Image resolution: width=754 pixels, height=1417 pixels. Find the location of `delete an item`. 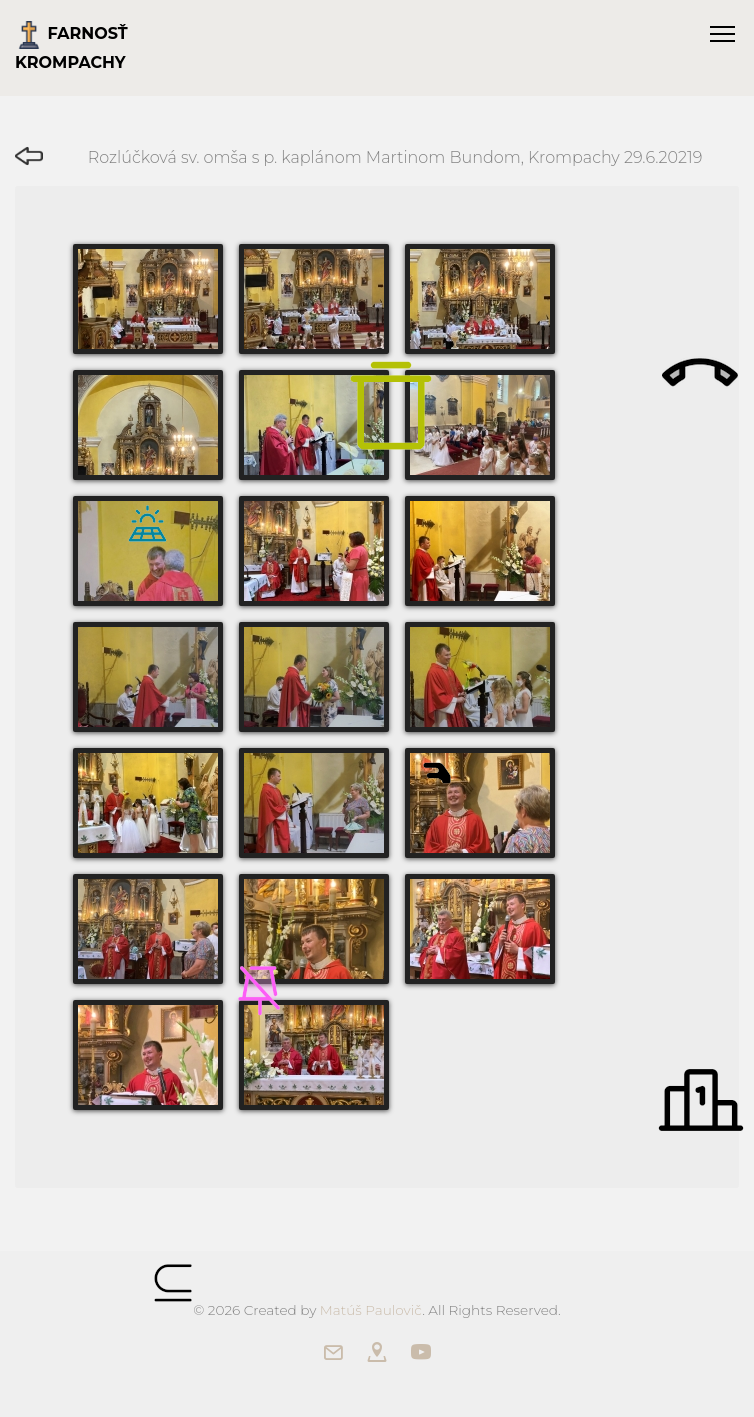

delete an item is located at coordinates (391, 409).